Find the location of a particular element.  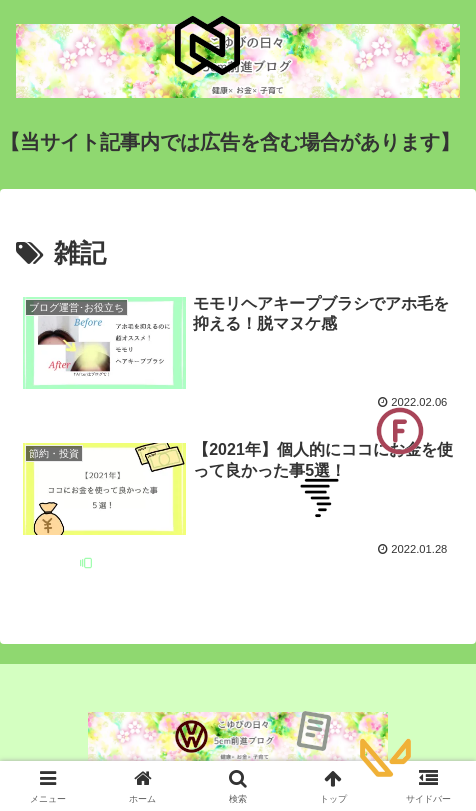

view your resume or CV is located at coordinates (314, 731).